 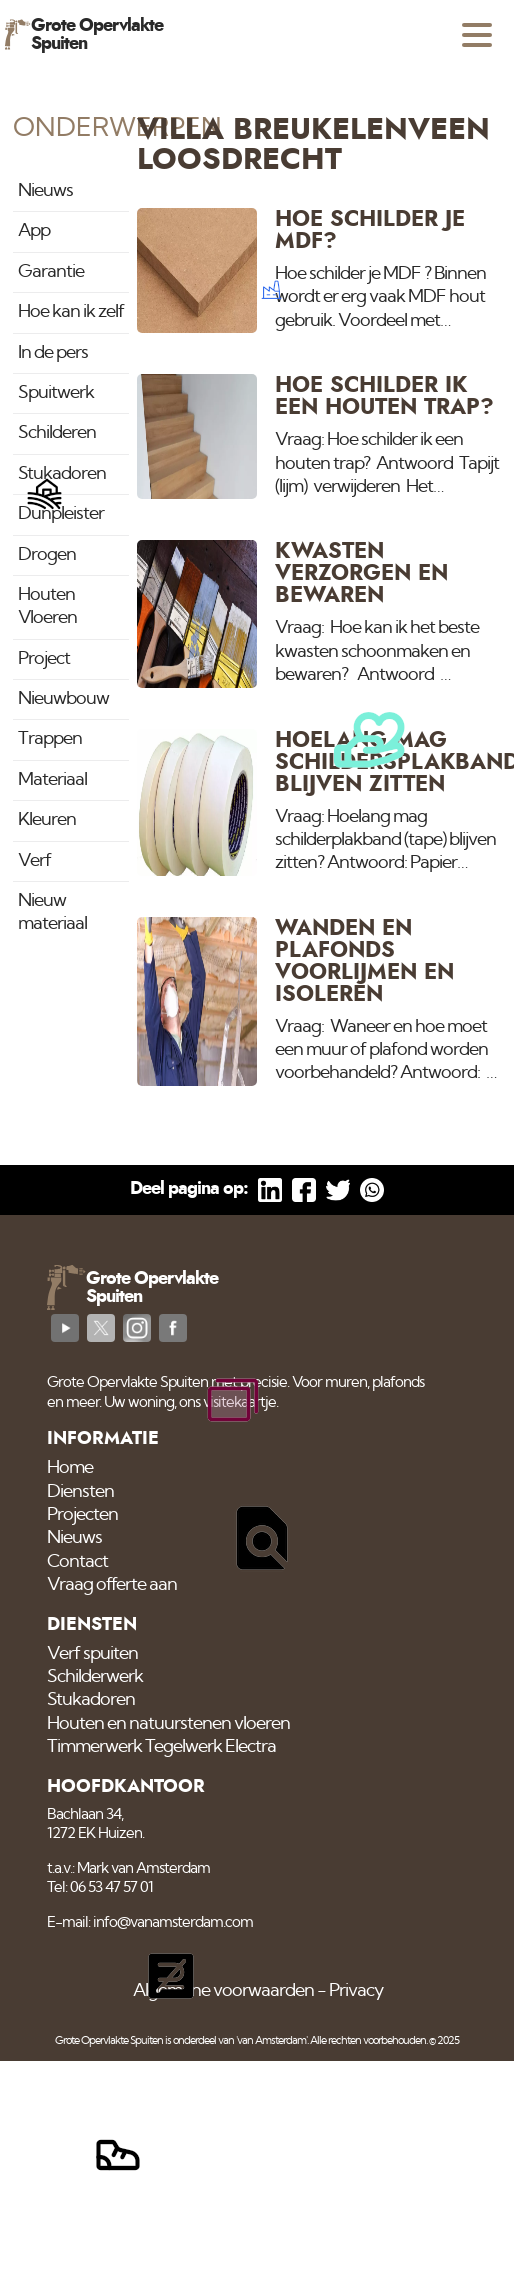 I want to click on search within the current document, so click(x=262, y=1538).